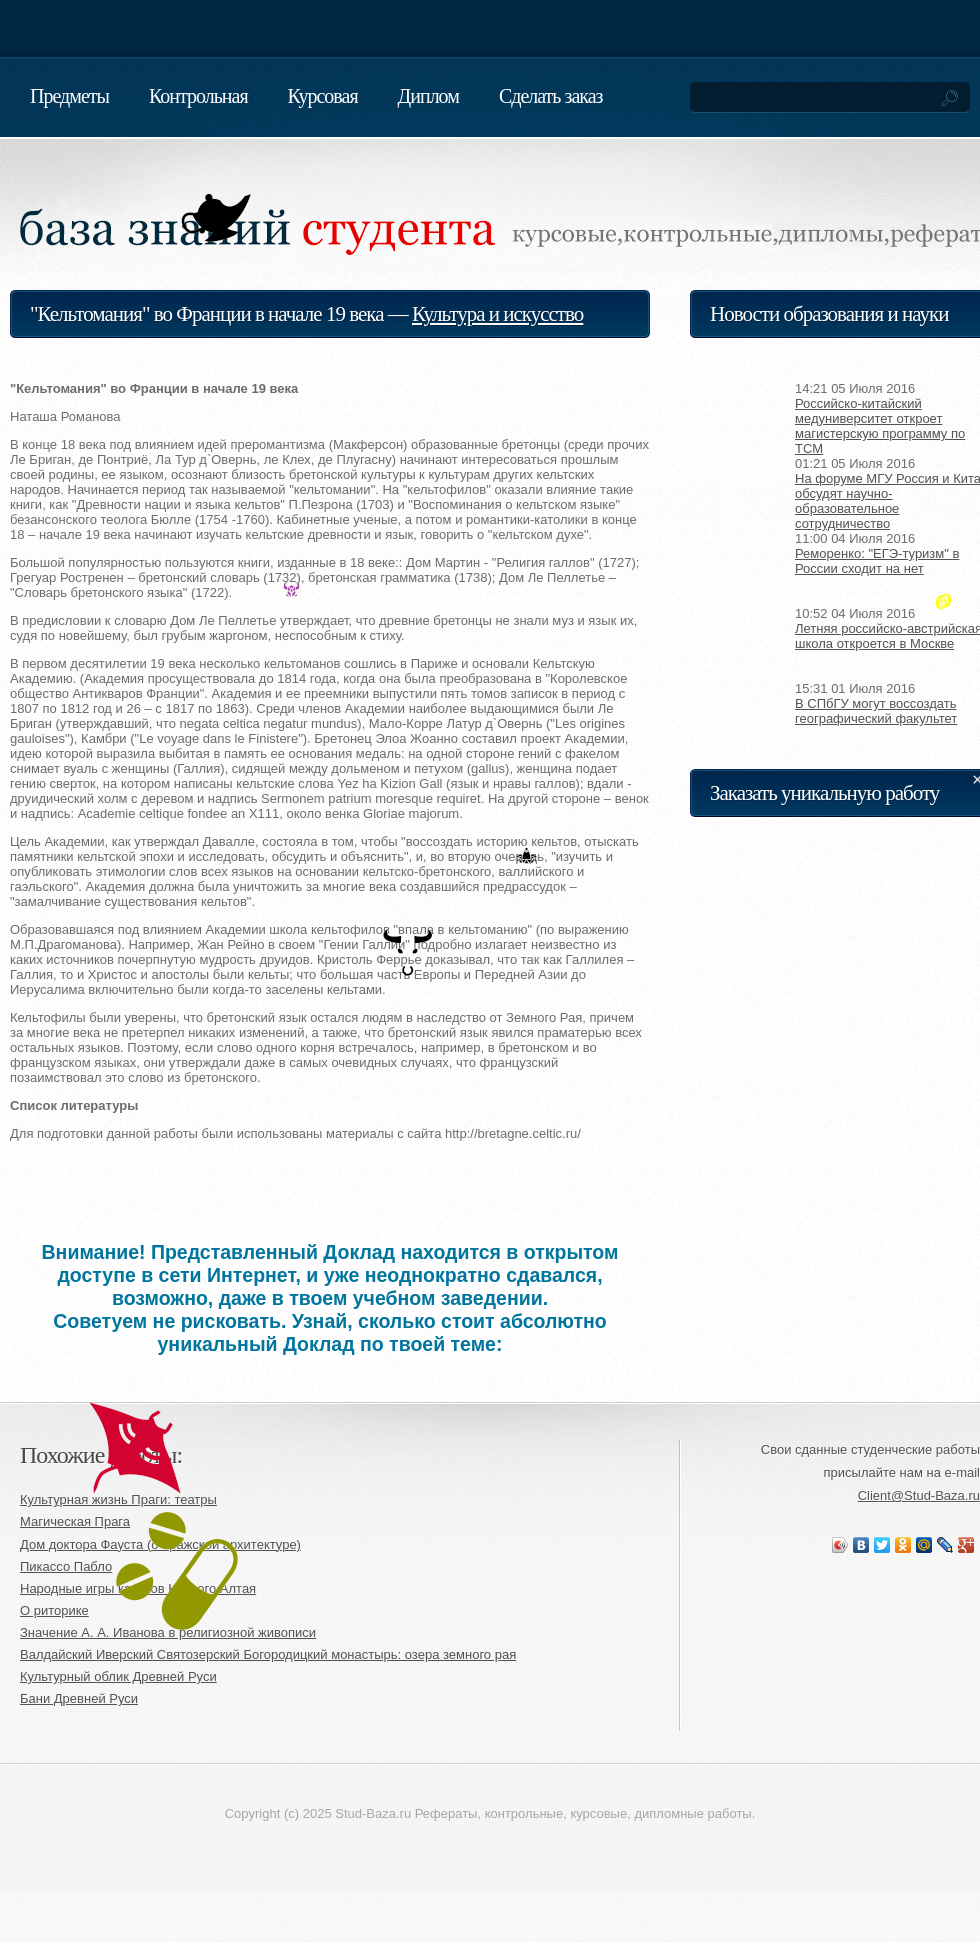 This screenshot has width=980, height=1942. What do you see at coordinates (216, 218) in the screenshot?
I see `access wish or bonus features` at bounding box center [216, 218].